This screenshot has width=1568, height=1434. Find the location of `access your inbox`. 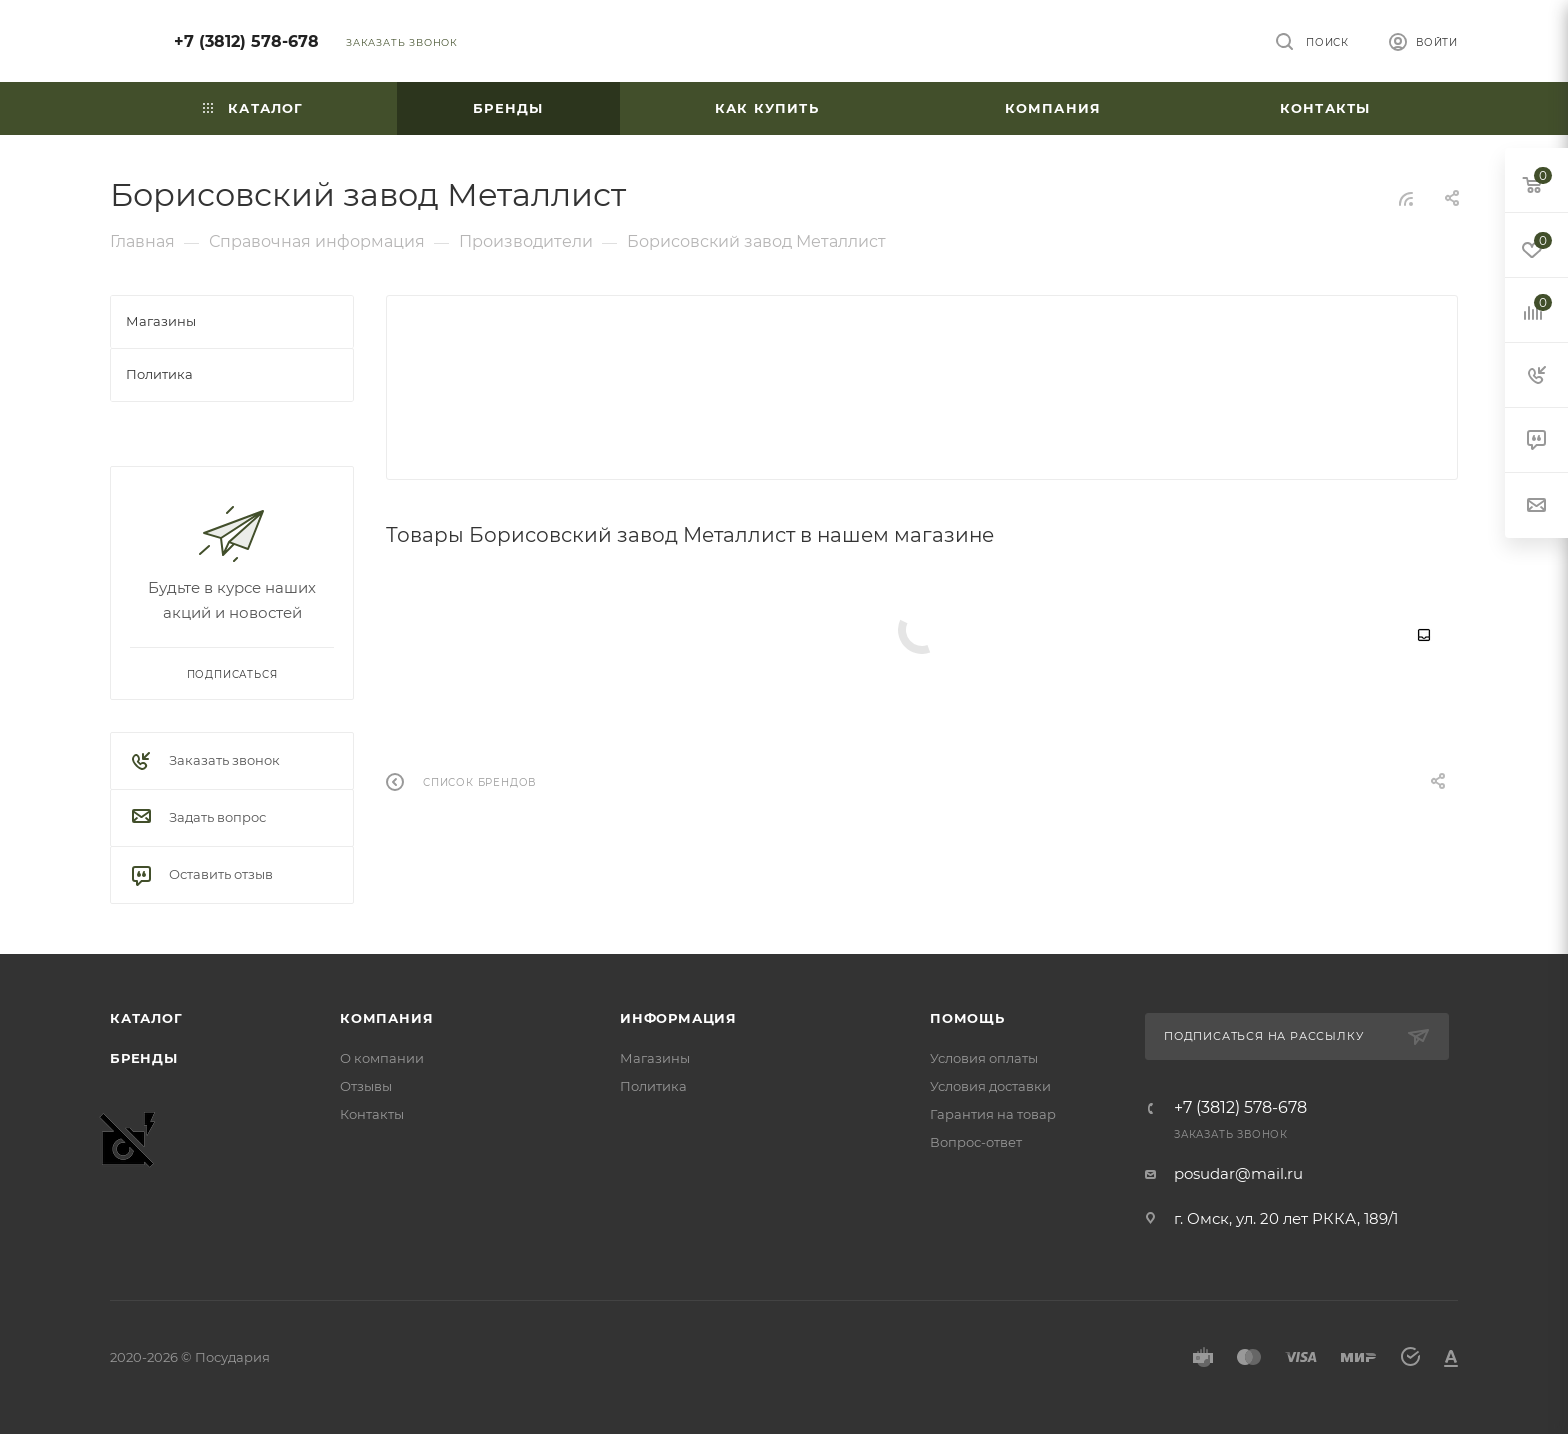

access your inbox is located at coordinates (1424, 635).